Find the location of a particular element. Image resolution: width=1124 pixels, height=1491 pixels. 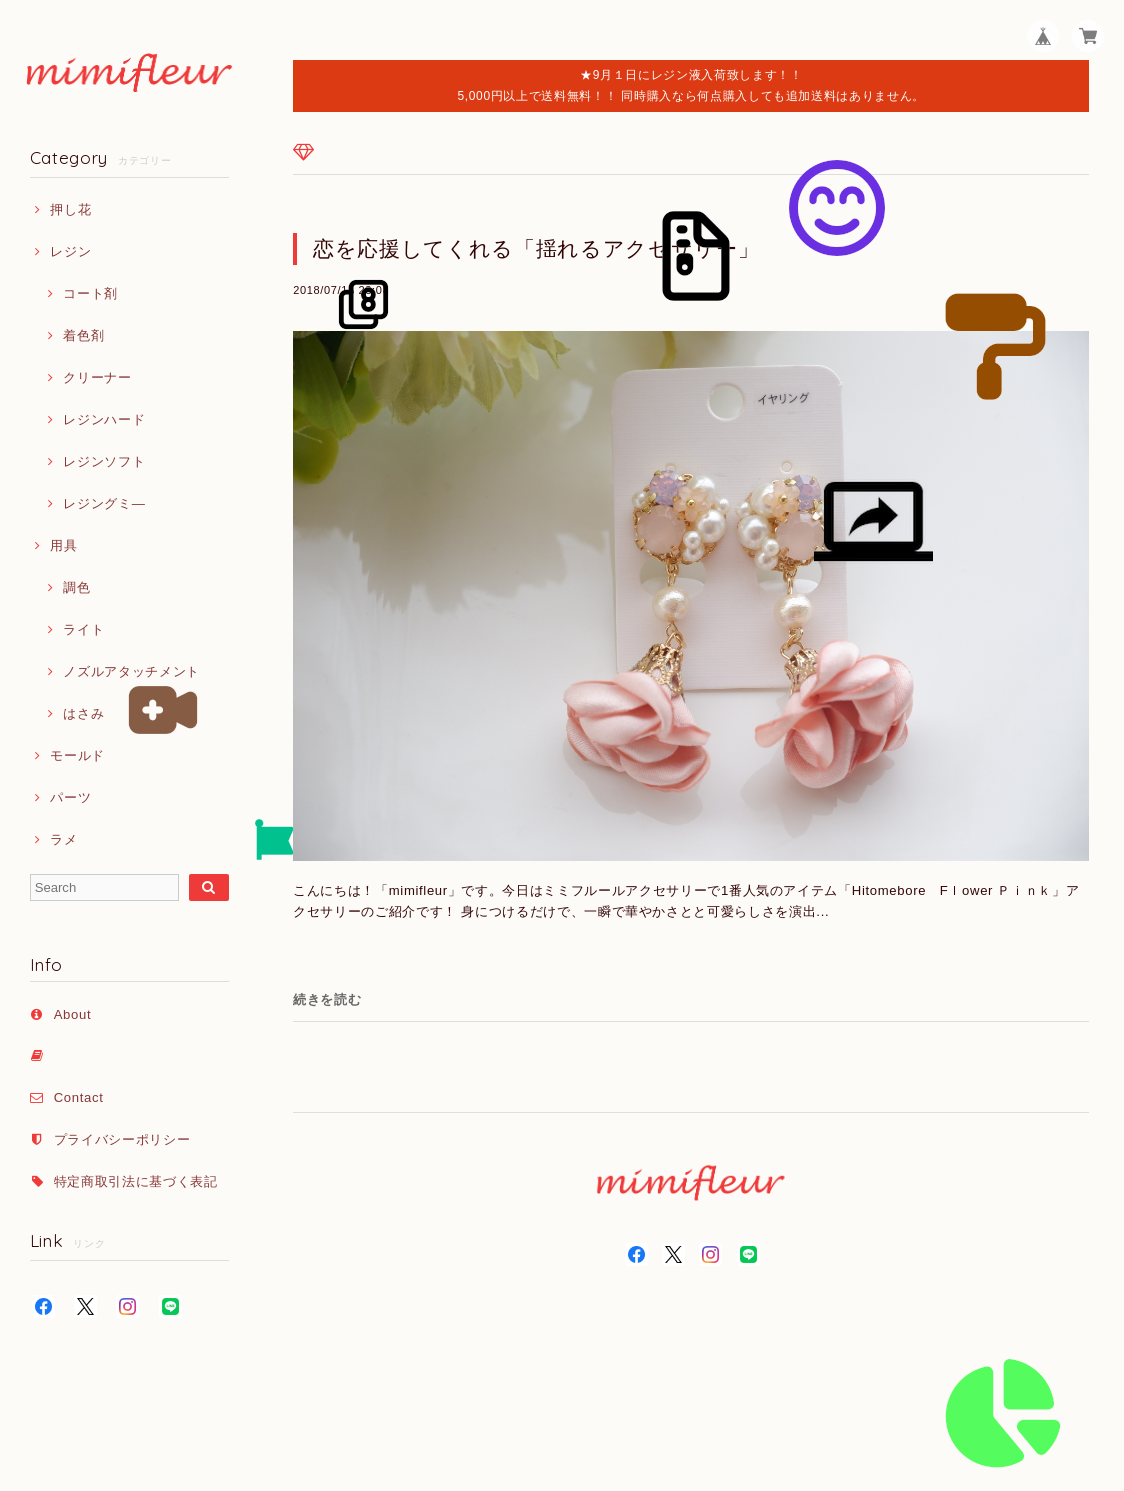

view item 8 in a collection is located at coordinates (363, 304).